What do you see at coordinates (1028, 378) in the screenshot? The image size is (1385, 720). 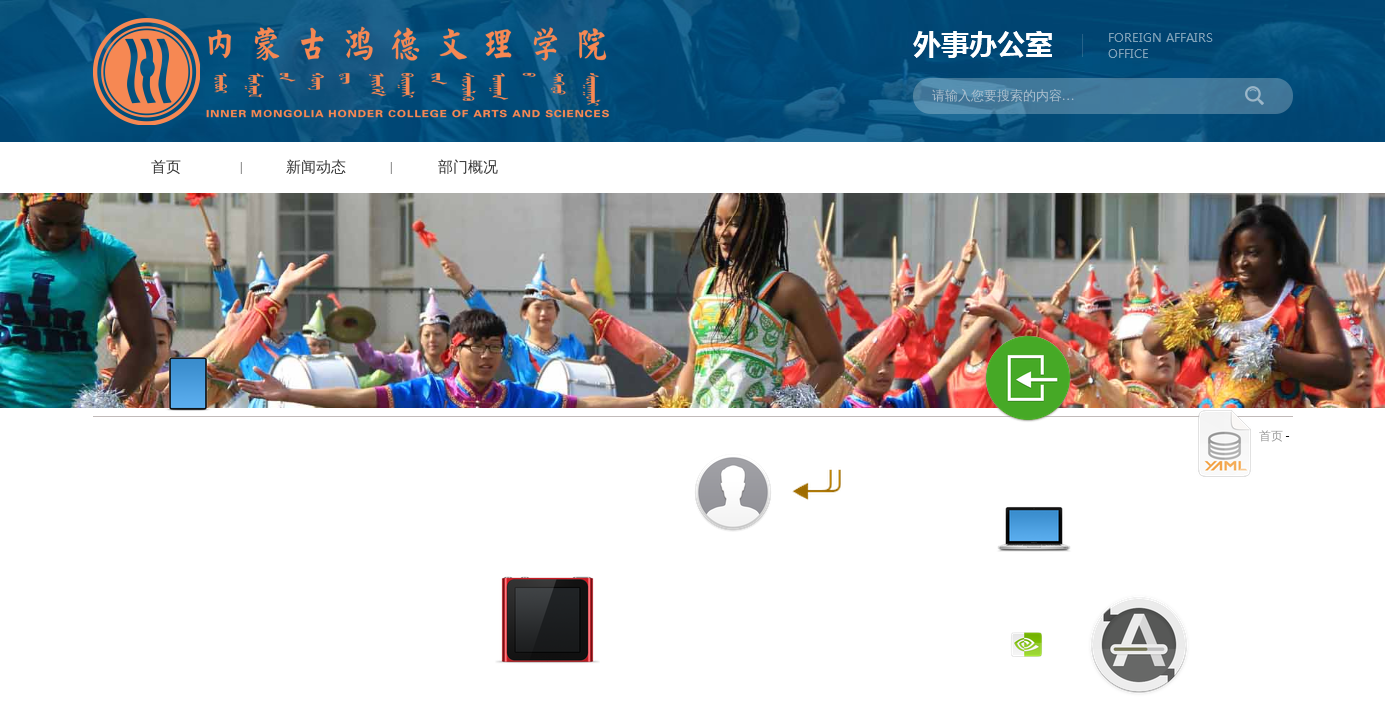 I see `log out of the current user session` at bounding box center [1028, 378].